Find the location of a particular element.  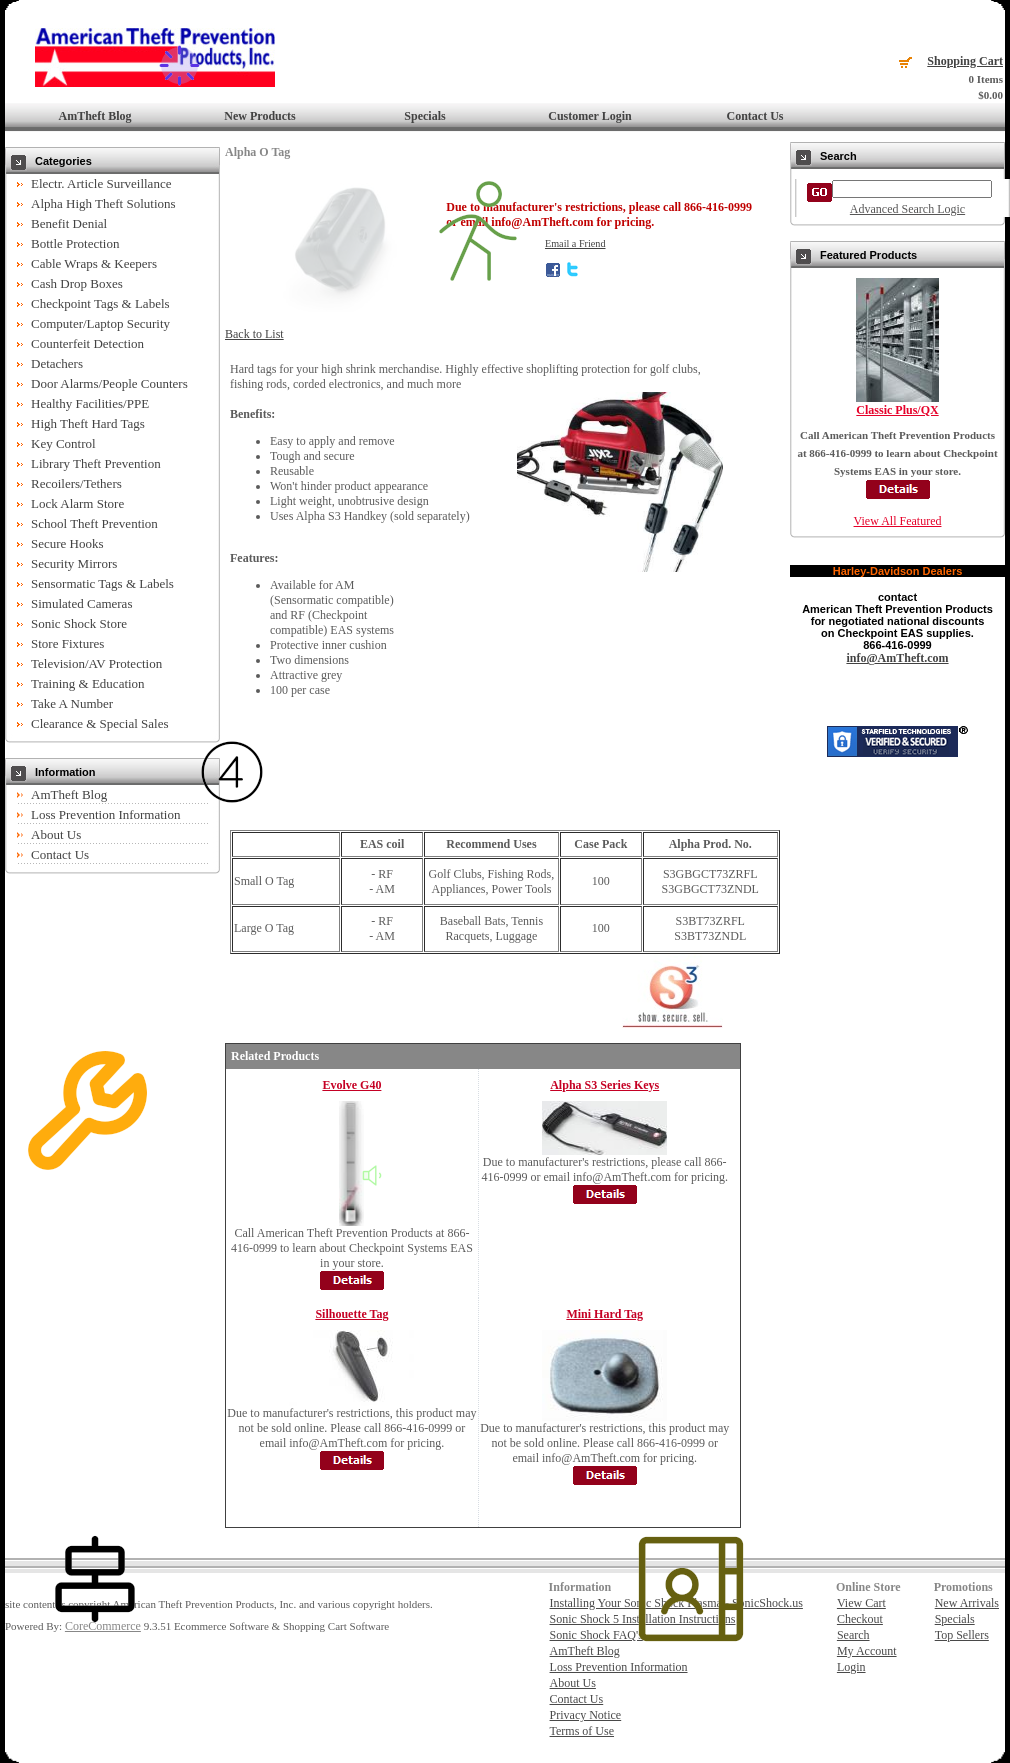

volume set to low level is located at coordinates (373, 1175).